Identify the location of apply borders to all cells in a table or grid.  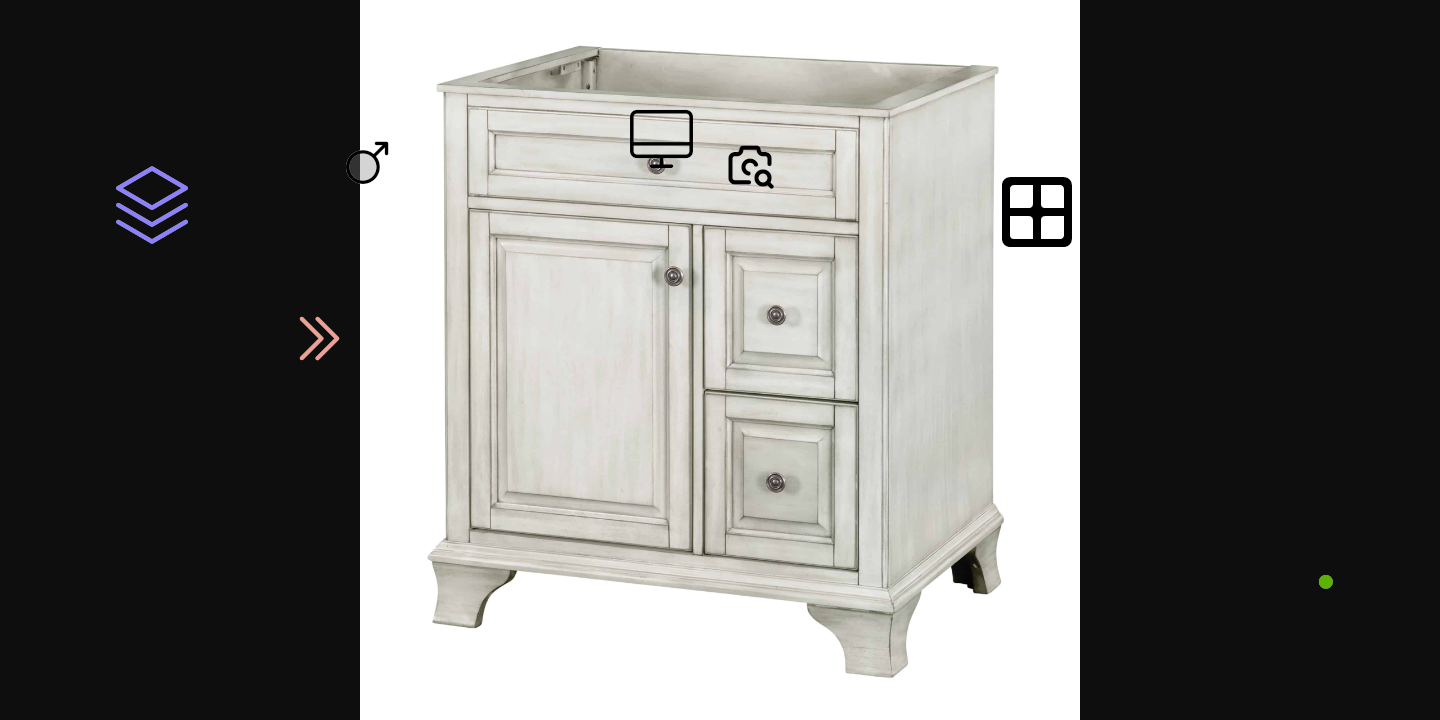
(1037, 212).